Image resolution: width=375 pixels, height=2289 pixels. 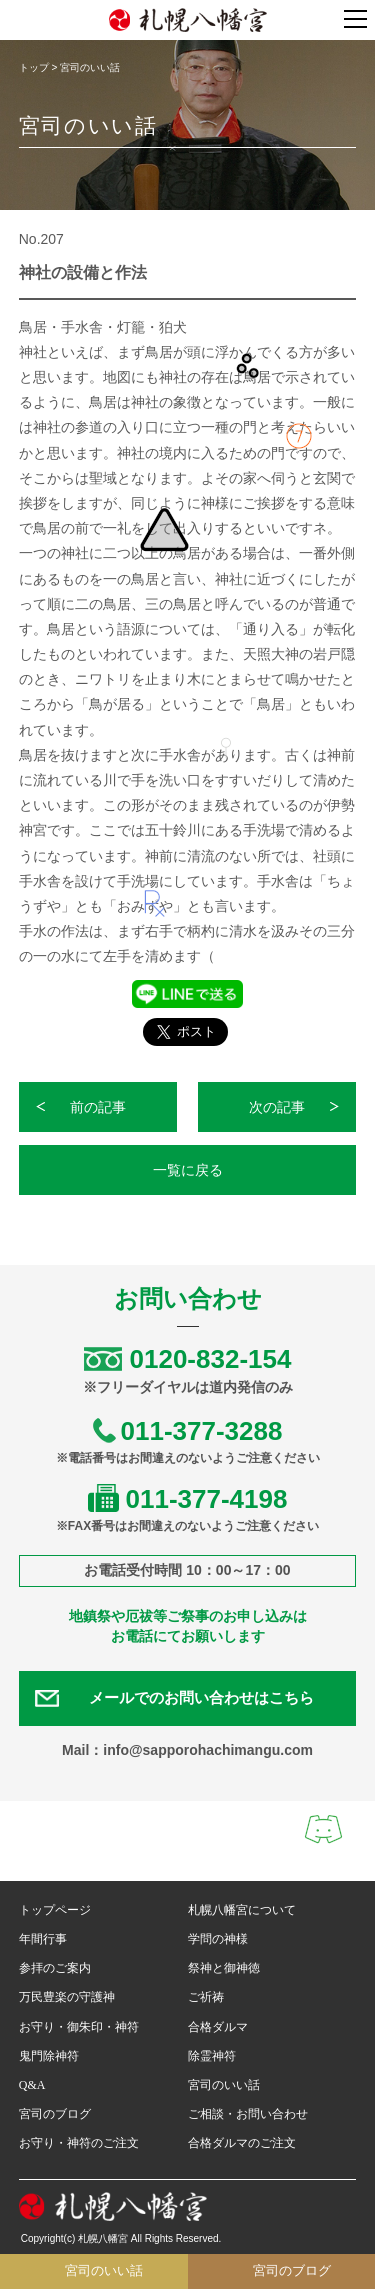 I want to click on mark a location on a map, so click(x=226, y=748).